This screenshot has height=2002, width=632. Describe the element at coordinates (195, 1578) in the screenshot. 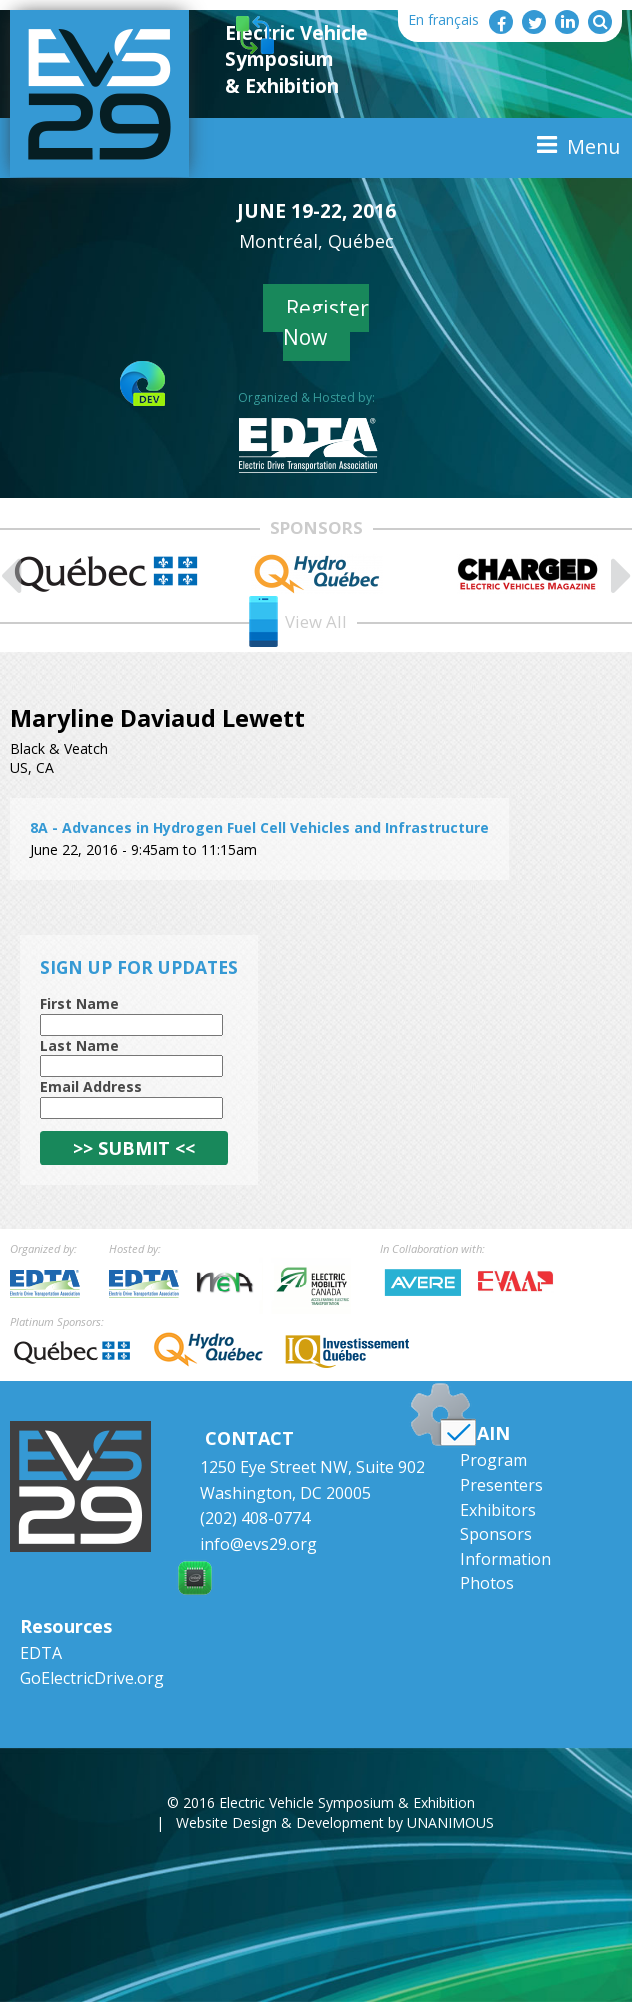

I see `open hardware information utility` at that location.